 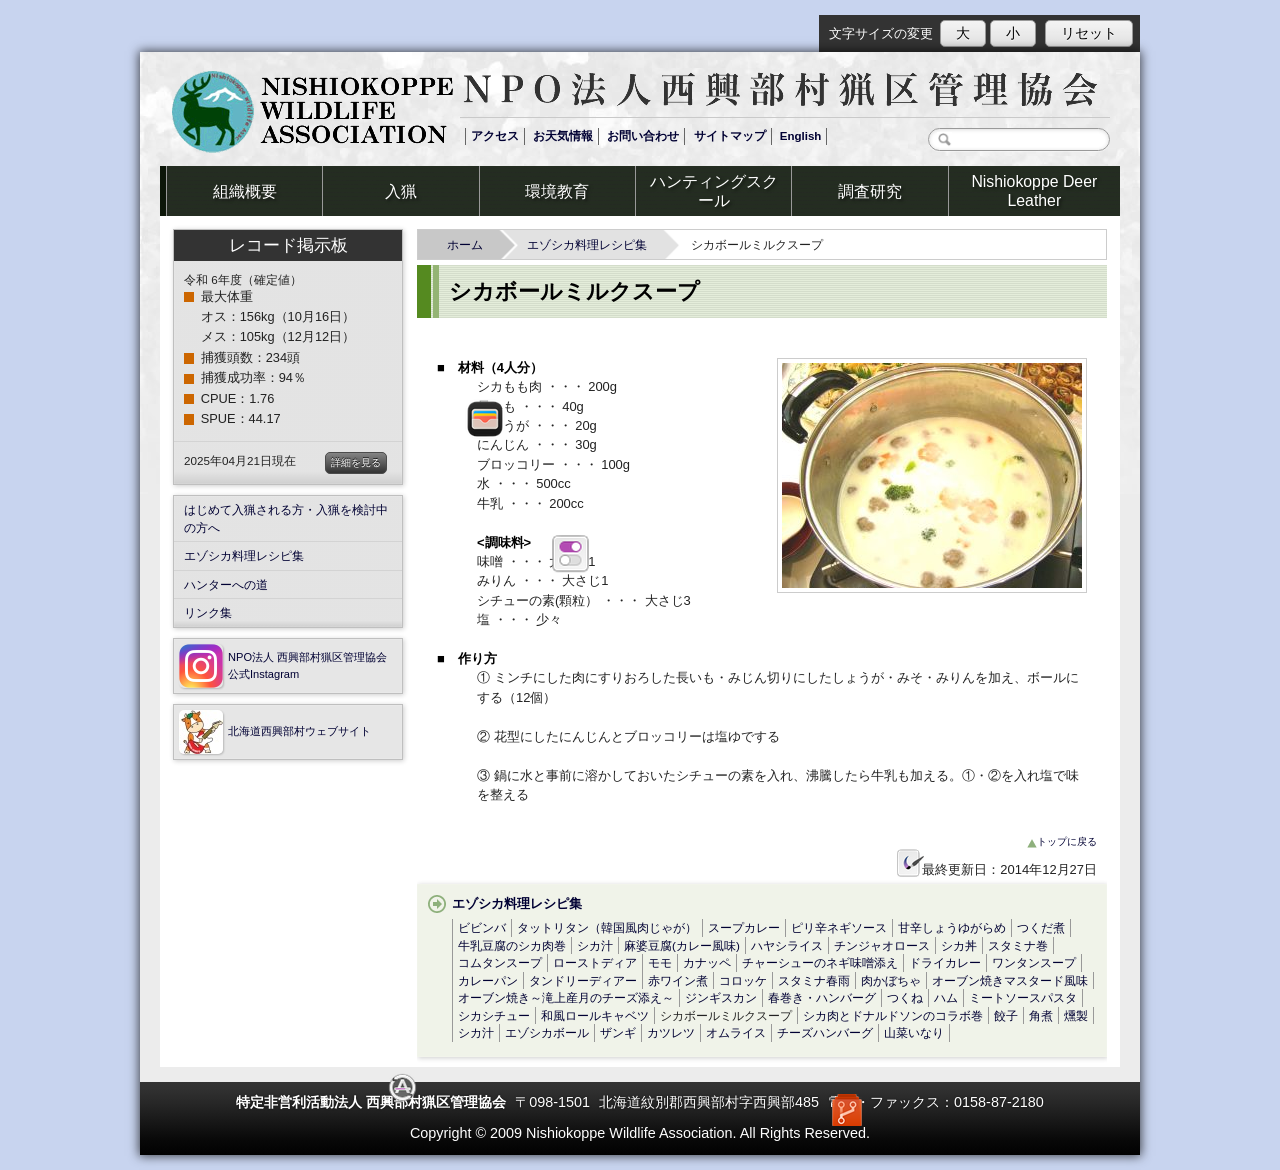 What do you see at coordinates (402, 1087) in the screenshot?
I see `check for available software updates` at bounding box center [402, 1087].